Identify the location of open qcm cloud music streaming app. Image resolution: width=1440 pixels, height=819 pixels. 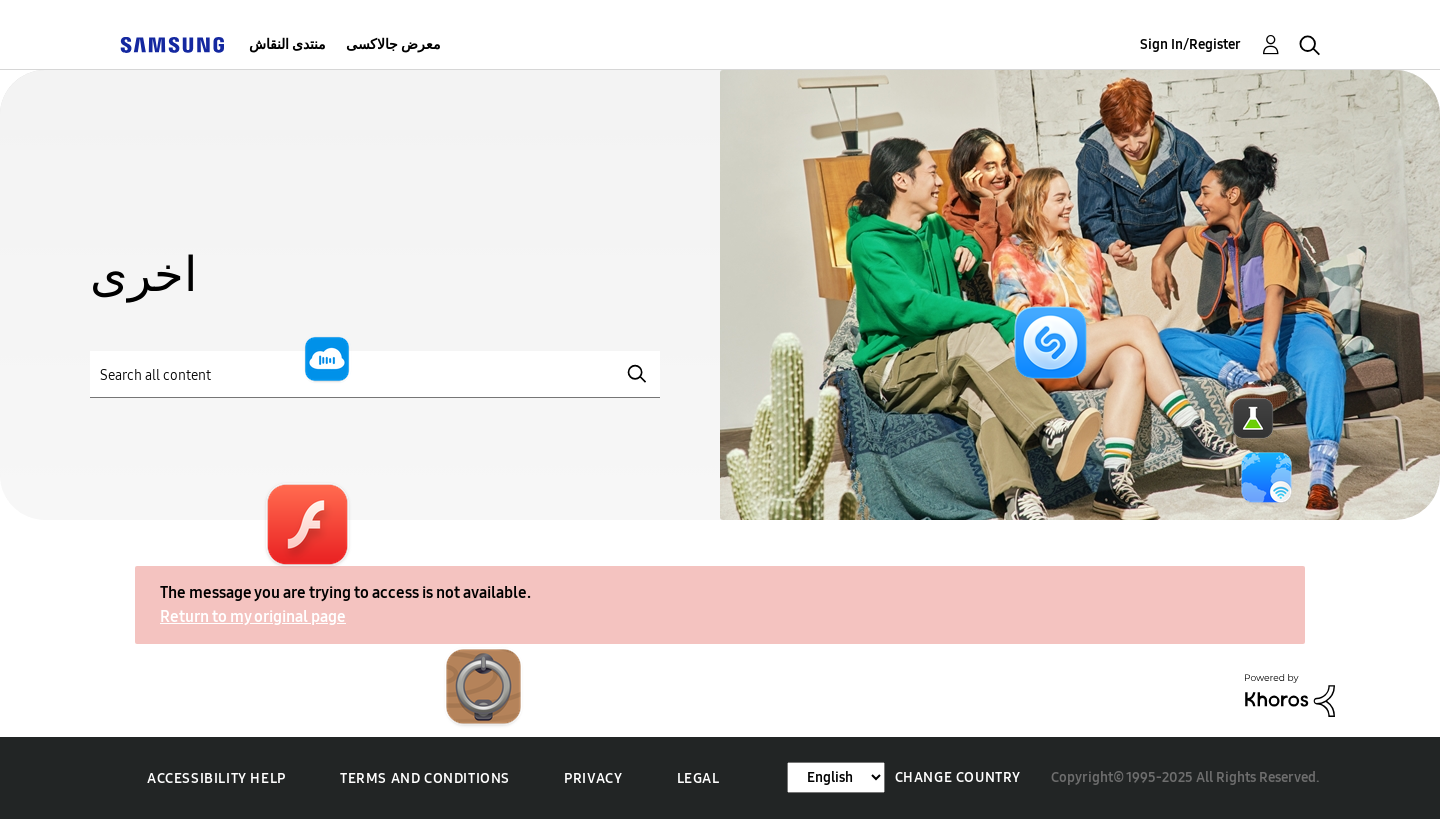
(327, 359).